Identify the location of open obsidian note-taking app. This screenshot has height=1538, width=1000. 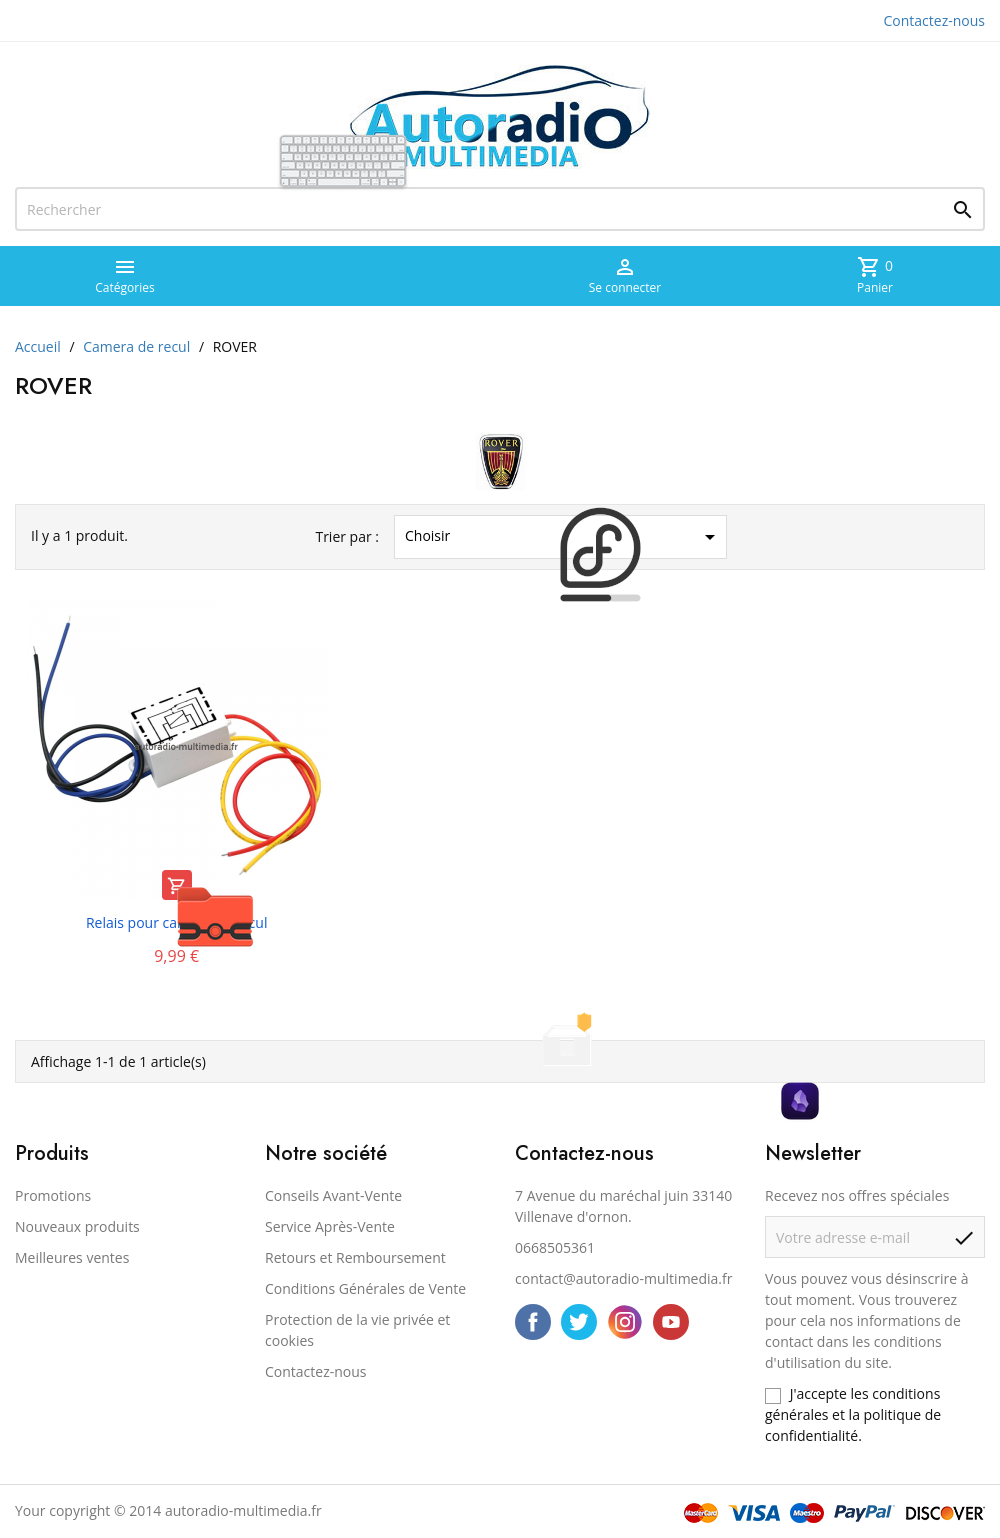
(800, 1101).